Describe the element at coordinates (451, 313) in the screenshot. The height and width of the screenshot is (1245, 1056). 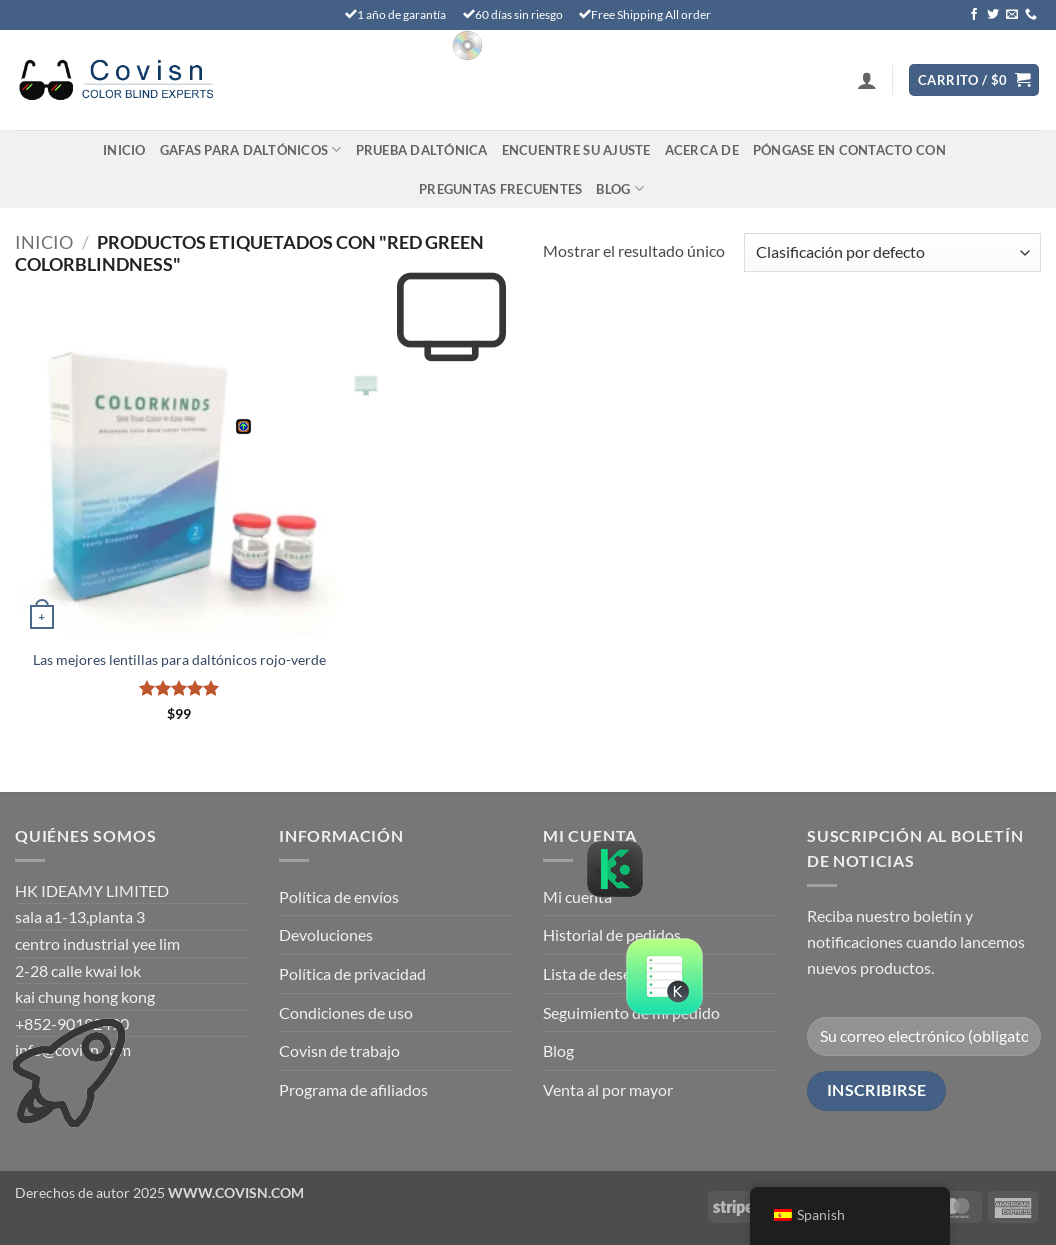
I see `open tv or display settings` at that location.